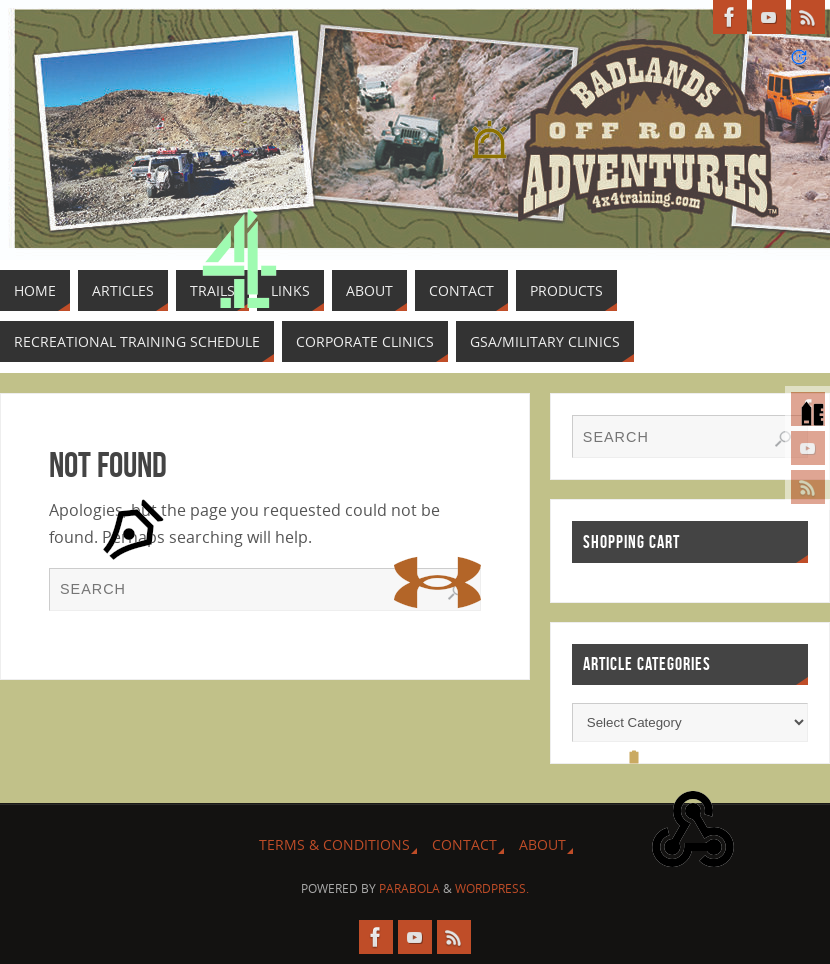 The image size is (830, 964). I want to click on indicates low battery level, so click(634, 757).